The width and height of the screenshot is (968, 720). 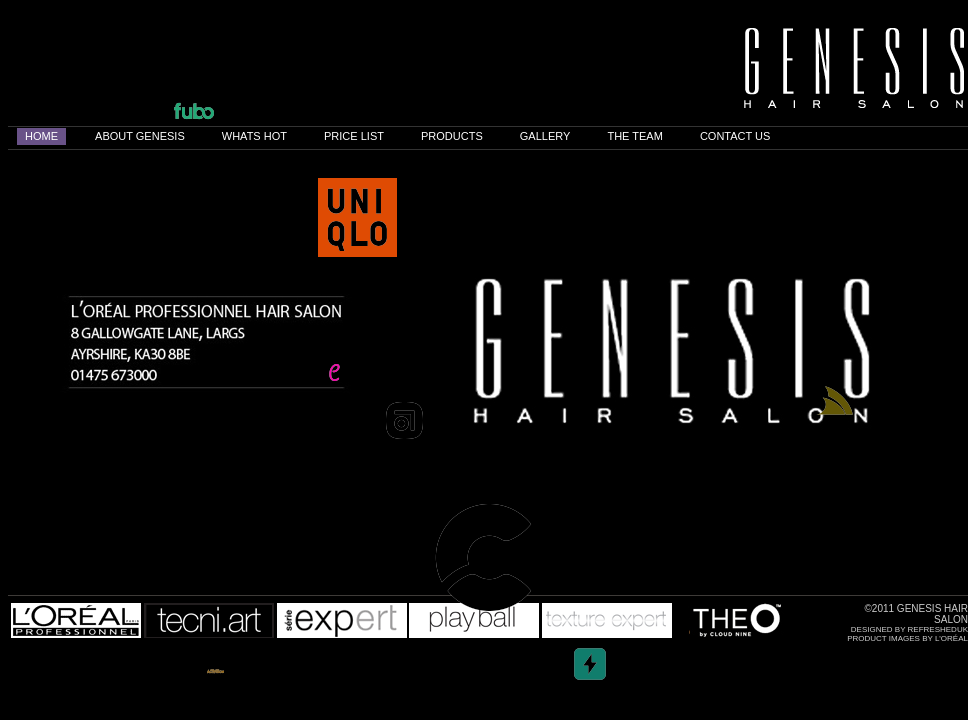 I want to click on abstract app logo, so click(x=404, y=420).